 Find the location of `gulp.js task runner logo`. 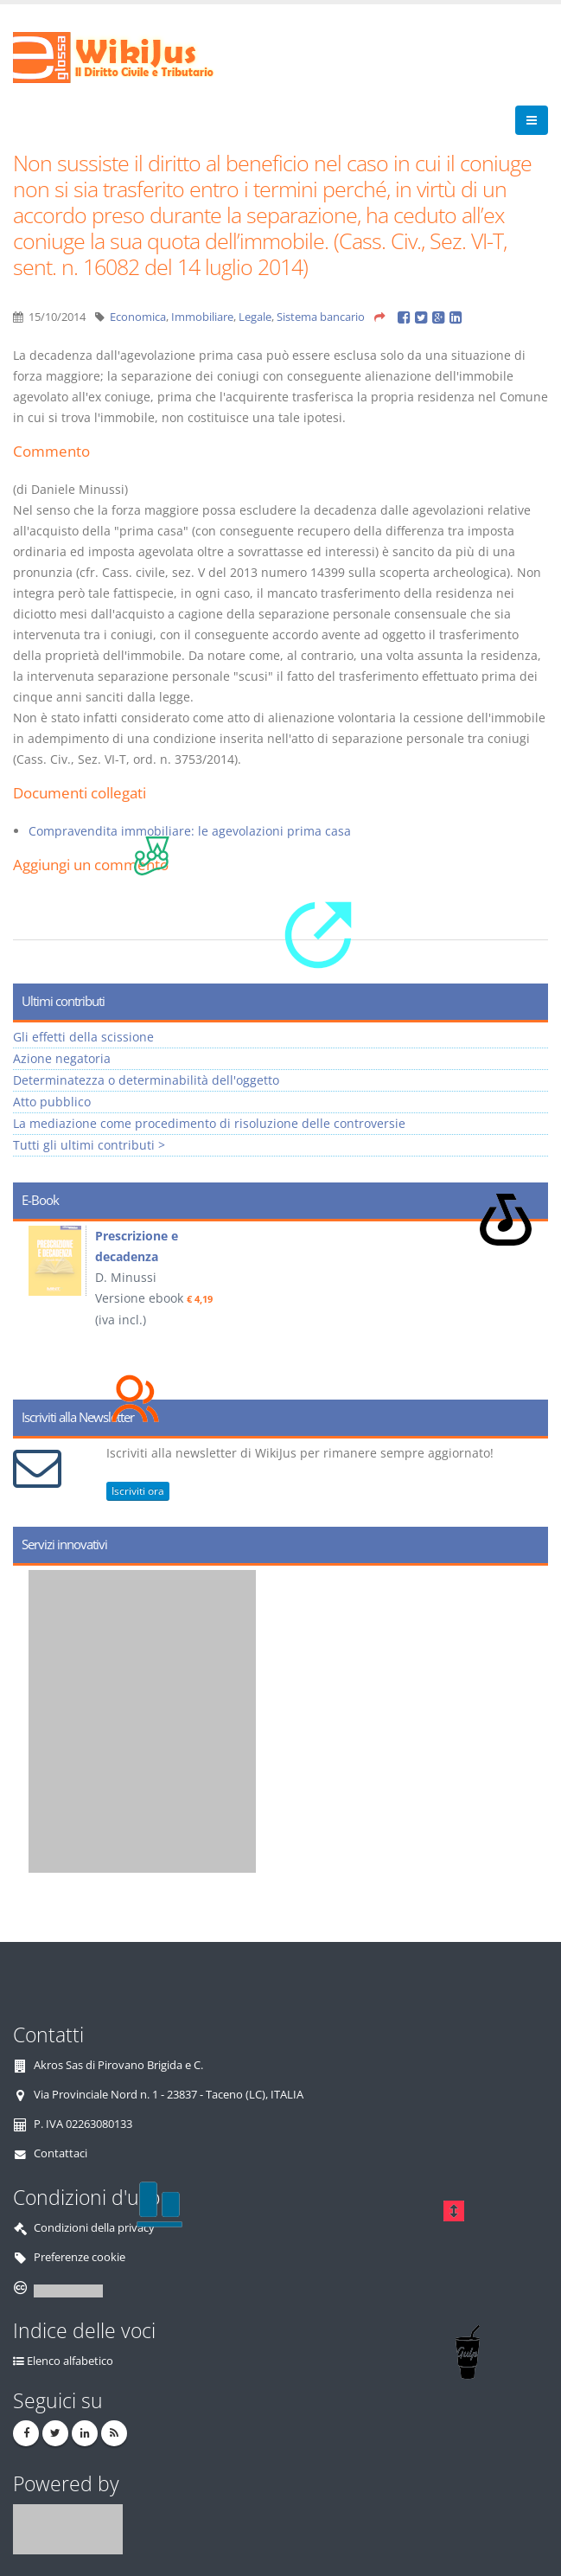

gulp.js task runner logo is located at coordinates (468, 2352).